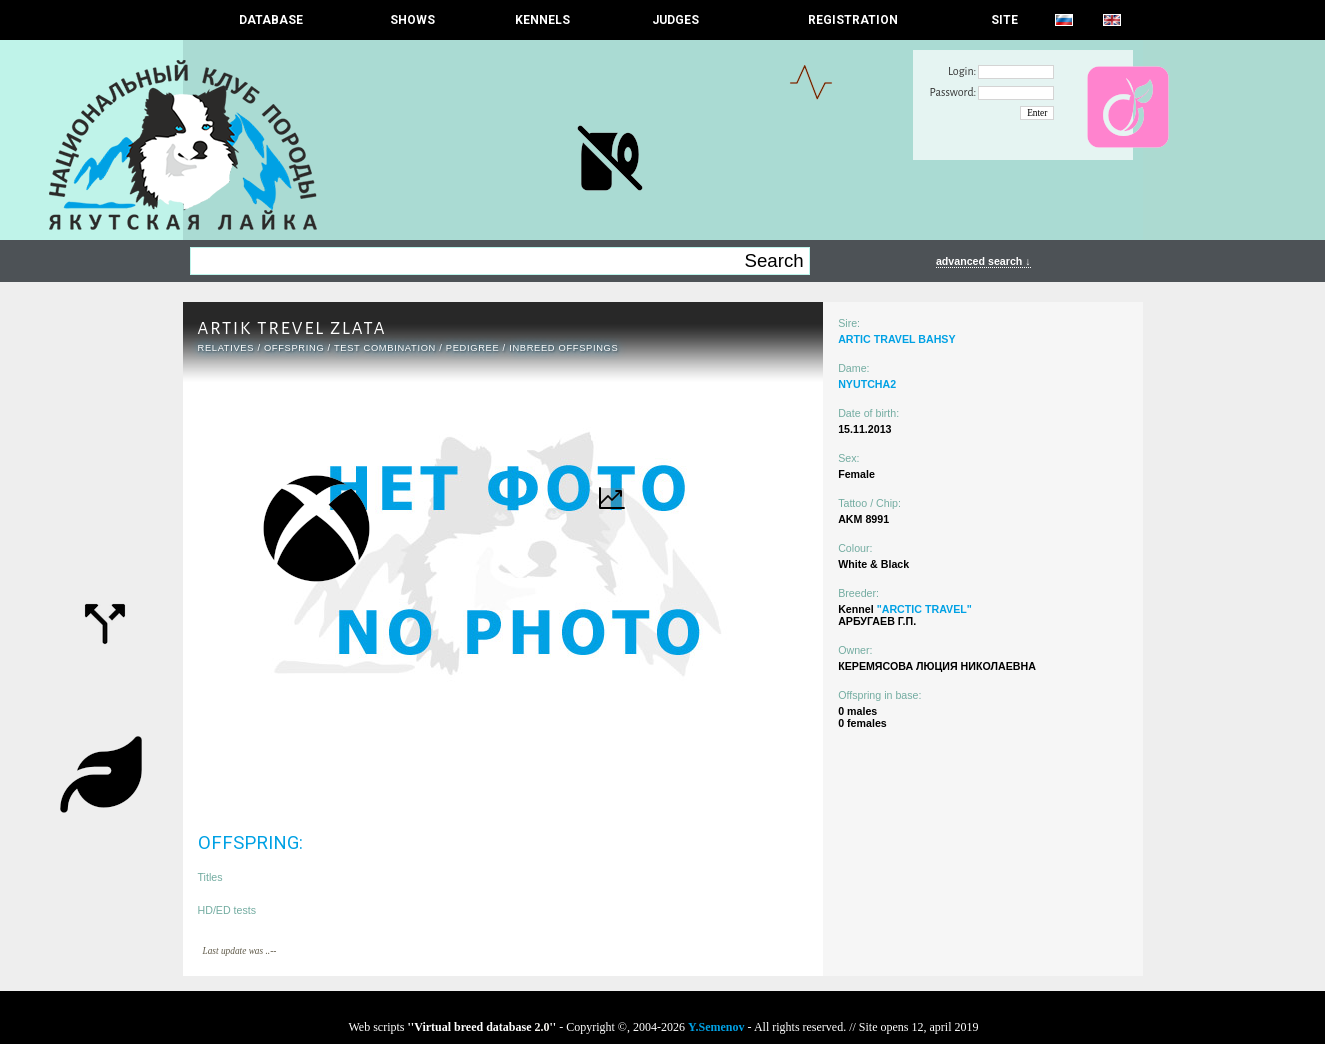 The height and width of the screenshot is (1044, 1325). Describe the element at coordinates (105, 624) in the screenshot. I see `split or fork a call to multiple recipients` at that location.